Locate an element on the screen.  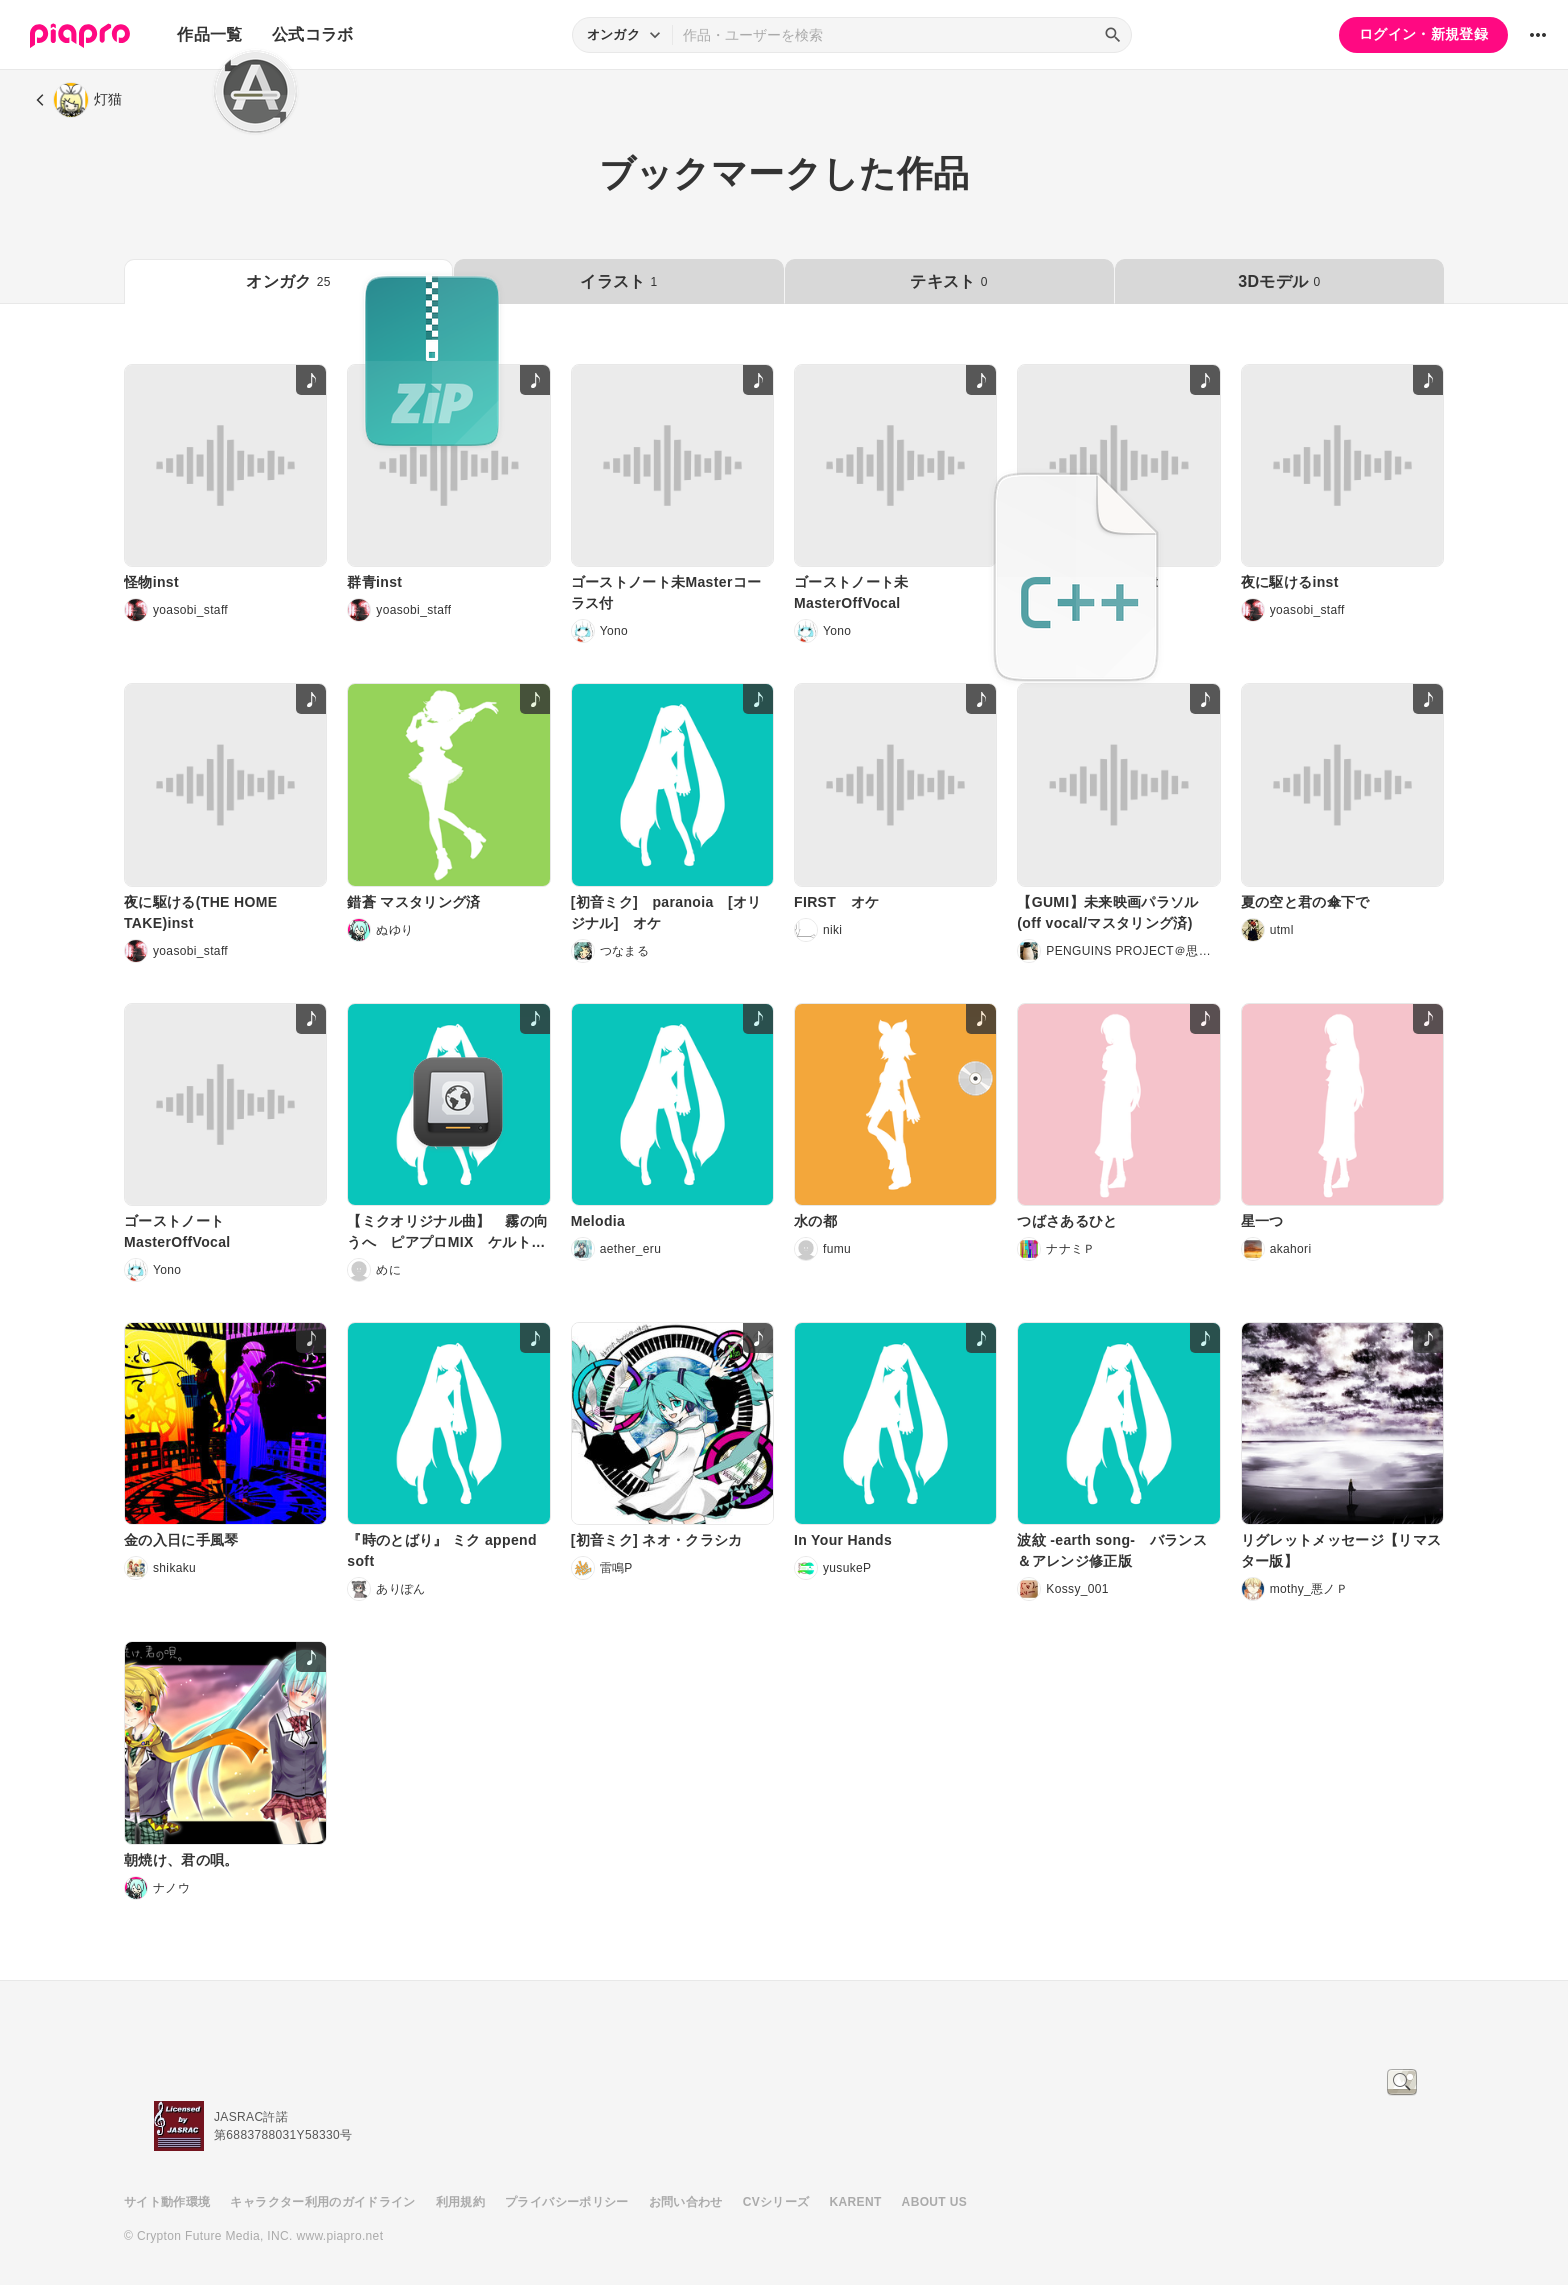
a C++ source code file is located at coordinates (1076, 577).